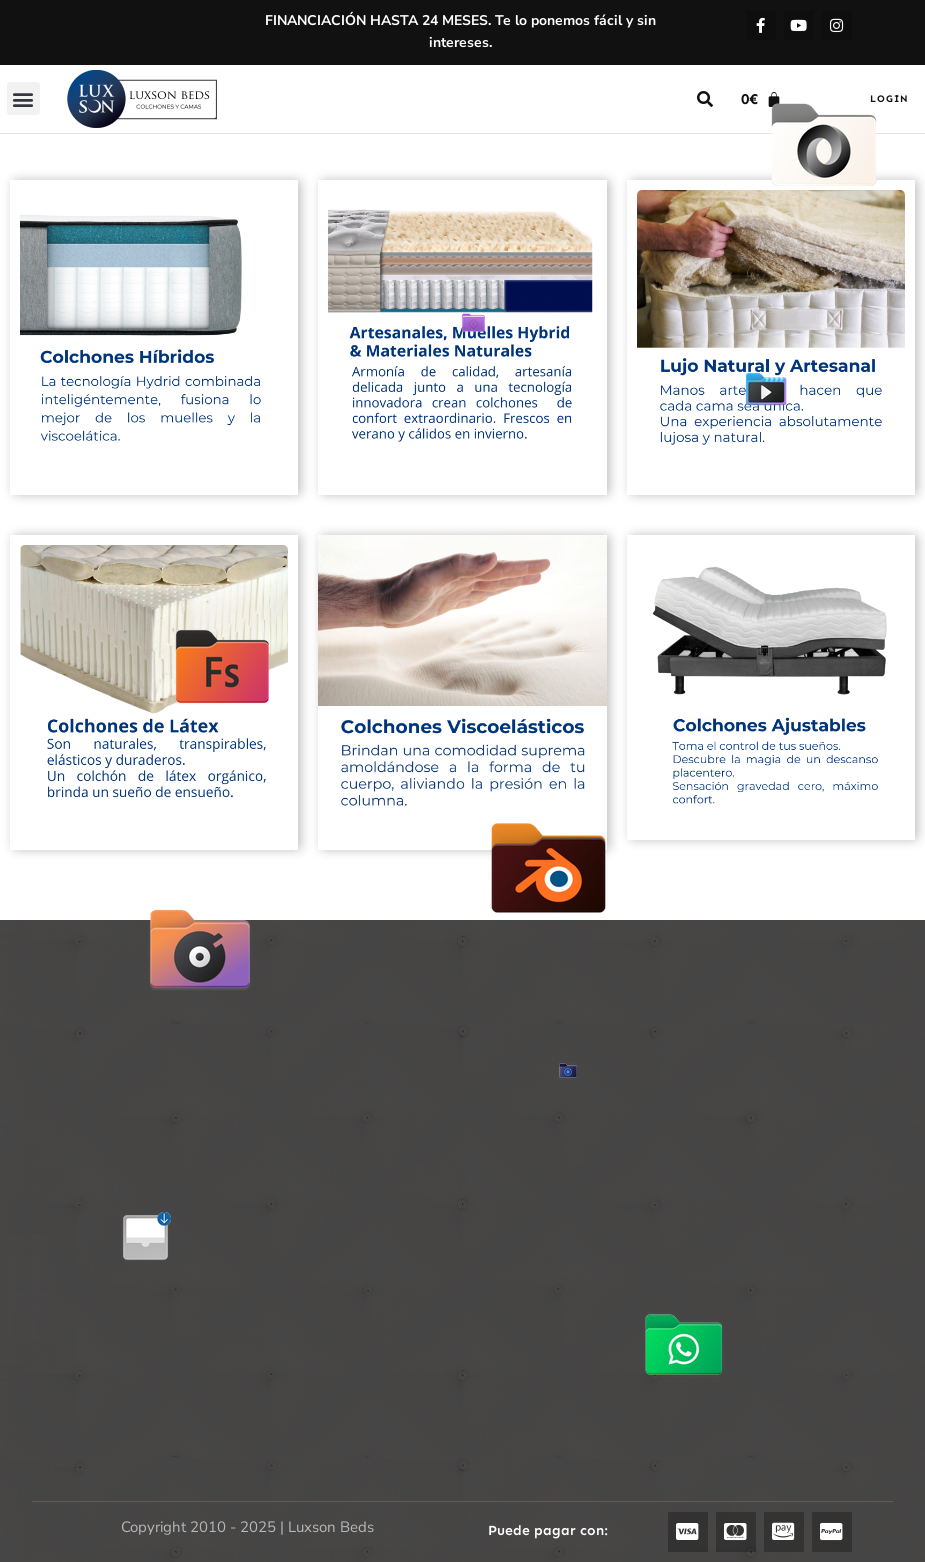 The width and height of the screenshot is (925, 1562). What do you see at coordinates (548, 871) in the screenshot?
I see `open folder containing Blender project files` at bounding box center [548, 871].